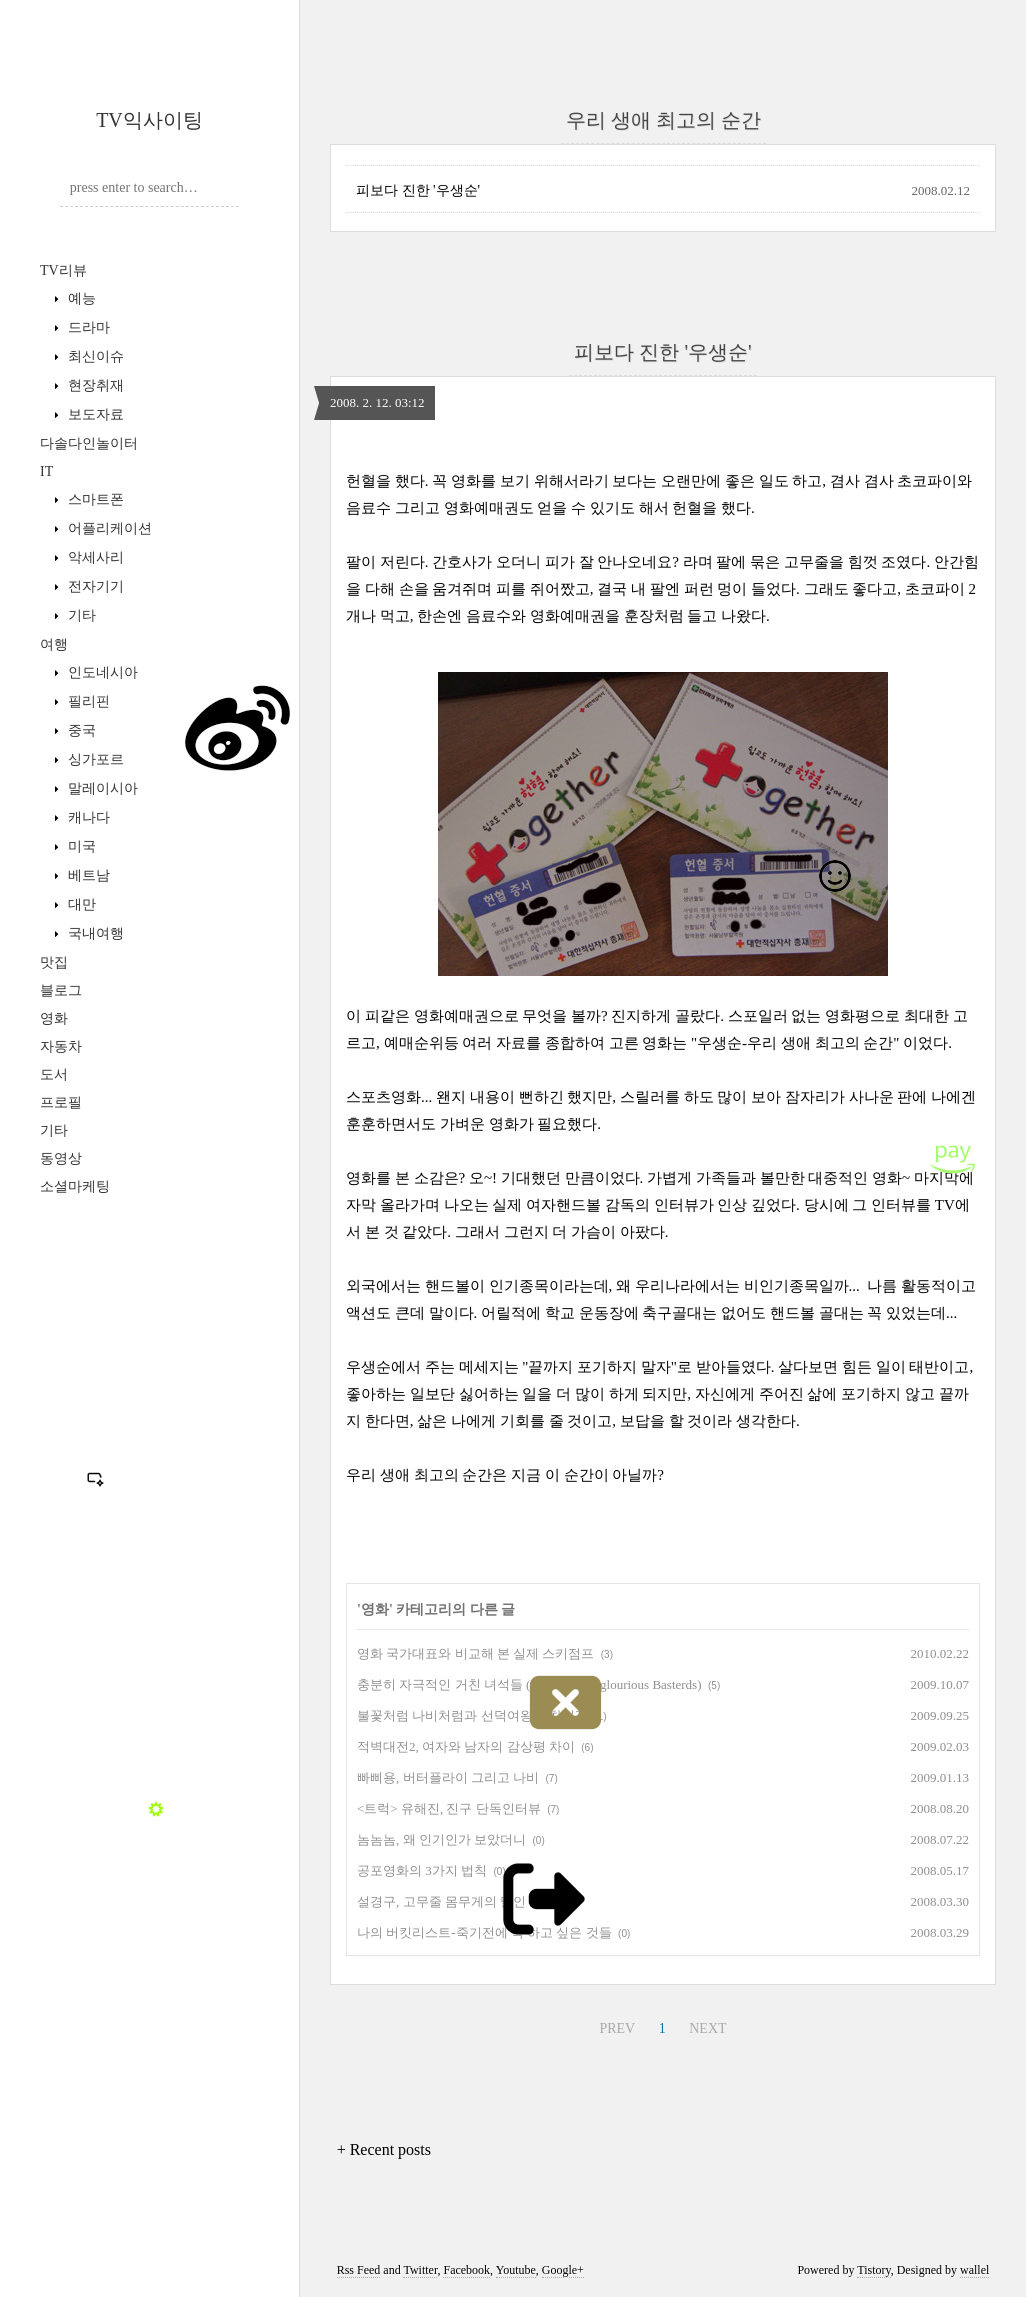 This screenshot has height=2297, width=1026. Describe the element at coordinates (952, 1159) in the screenshot. I see `pay with amazon pay` at that location.